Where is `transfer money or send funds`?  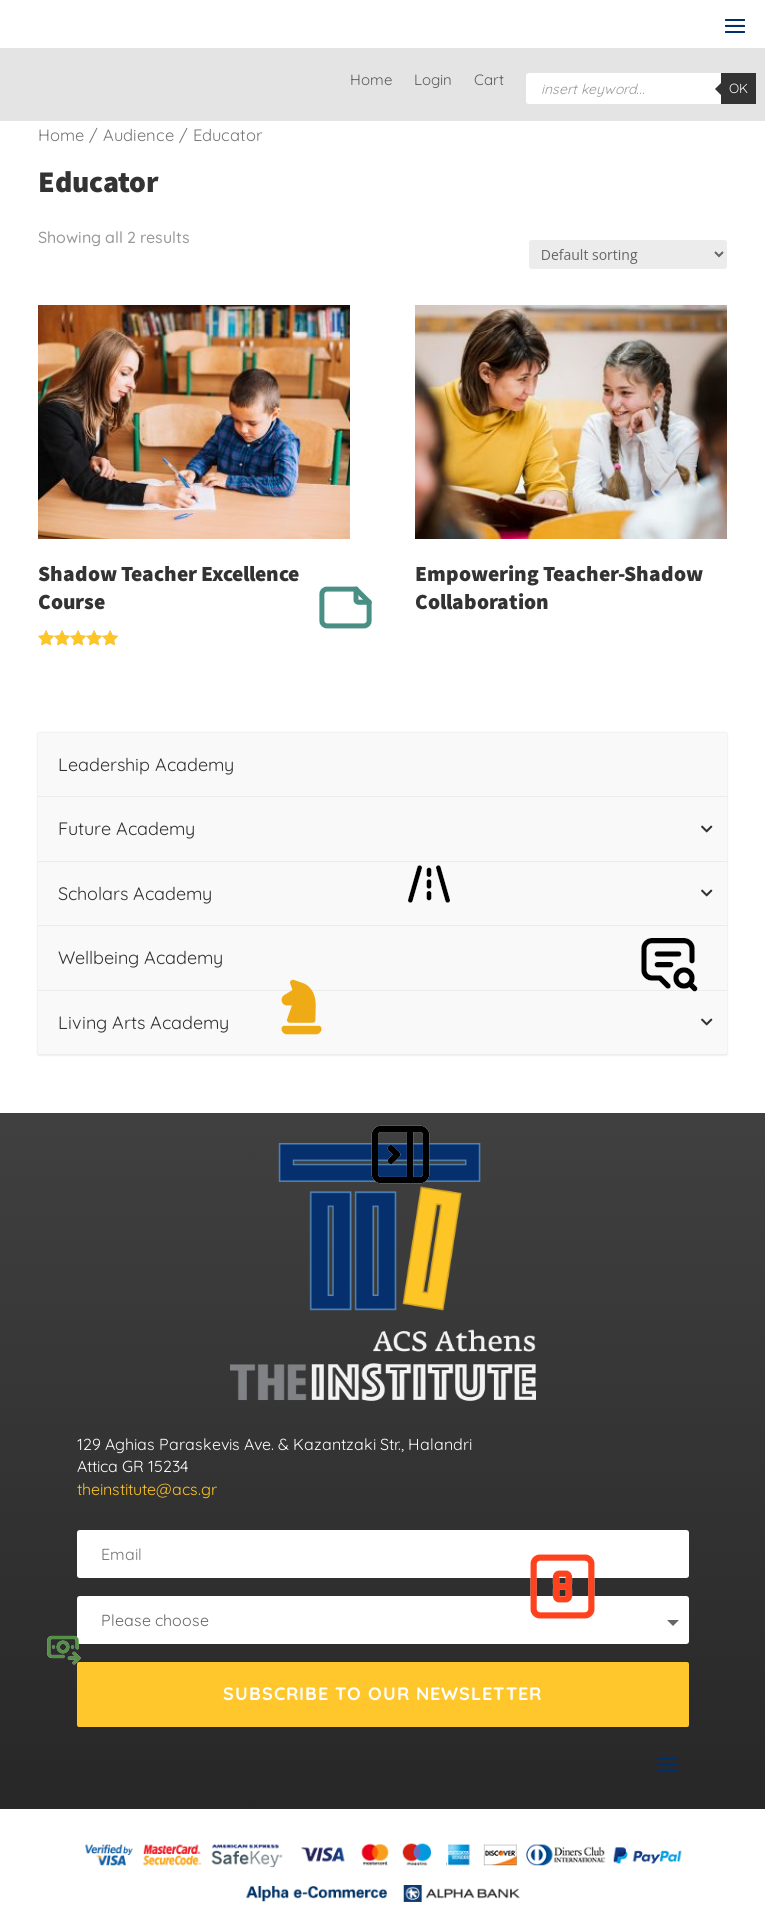
transfer money or send funds is located at coordinates (63, 1647).